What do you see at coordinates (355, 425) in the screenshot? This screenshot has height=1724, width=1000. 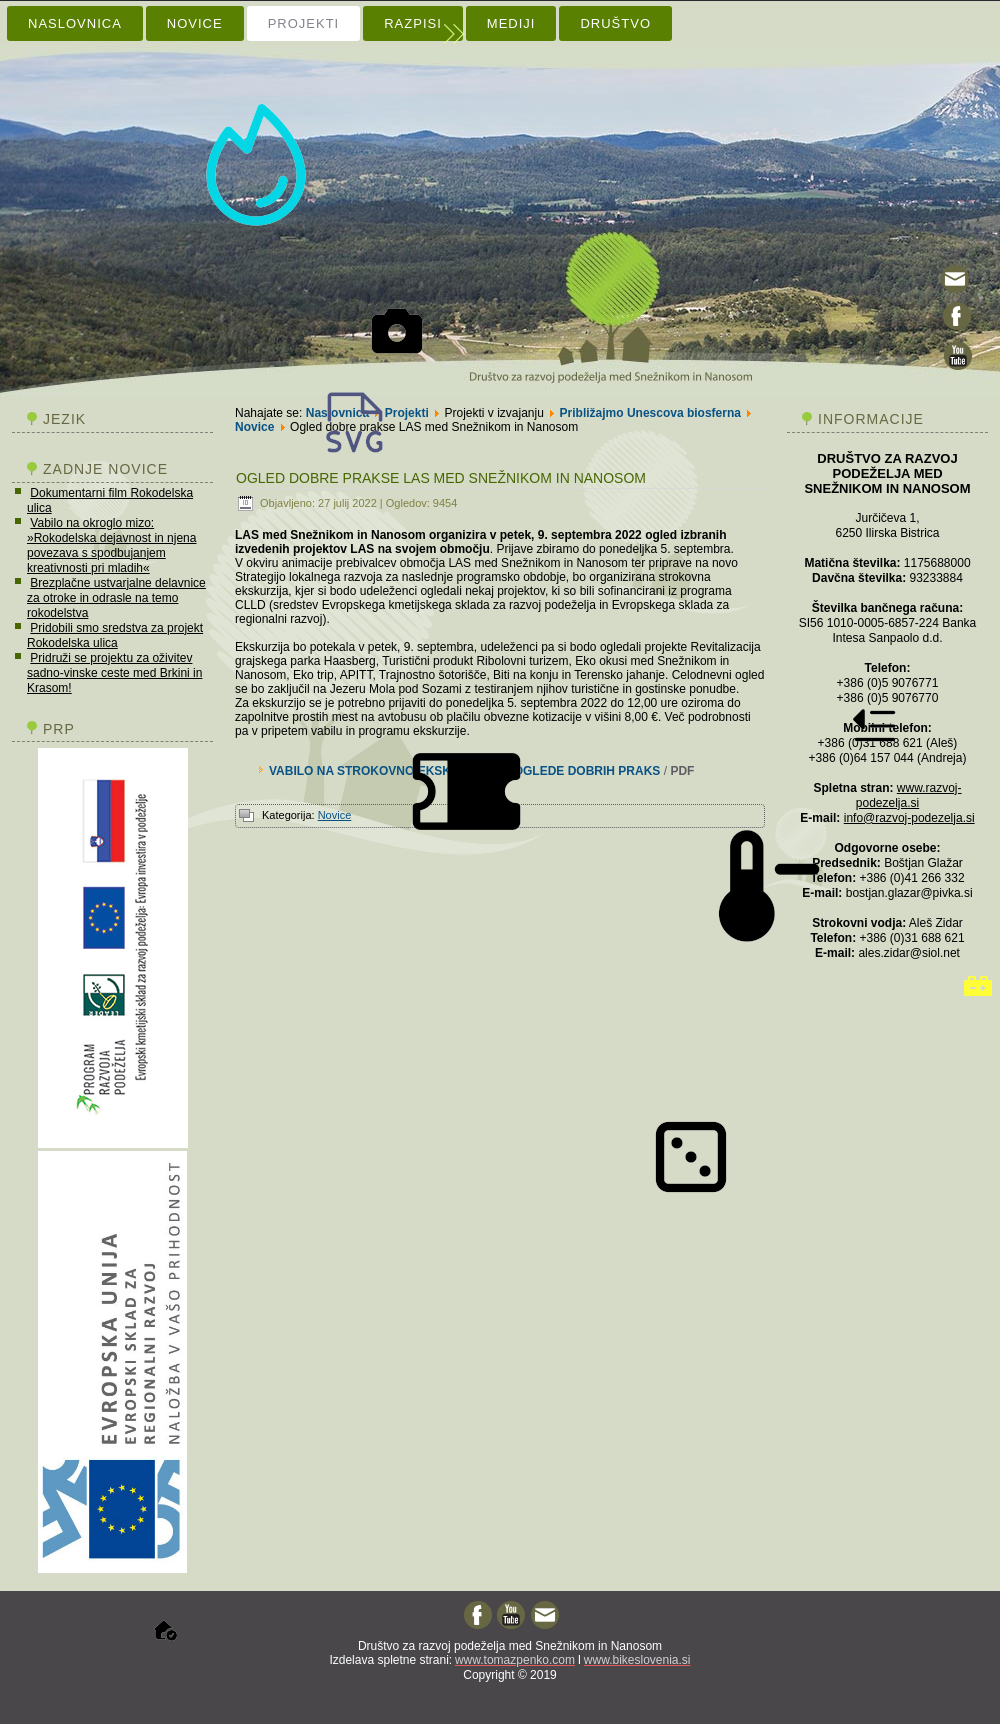 I see `view or open an SVG file` at bounding box center [355, 425].